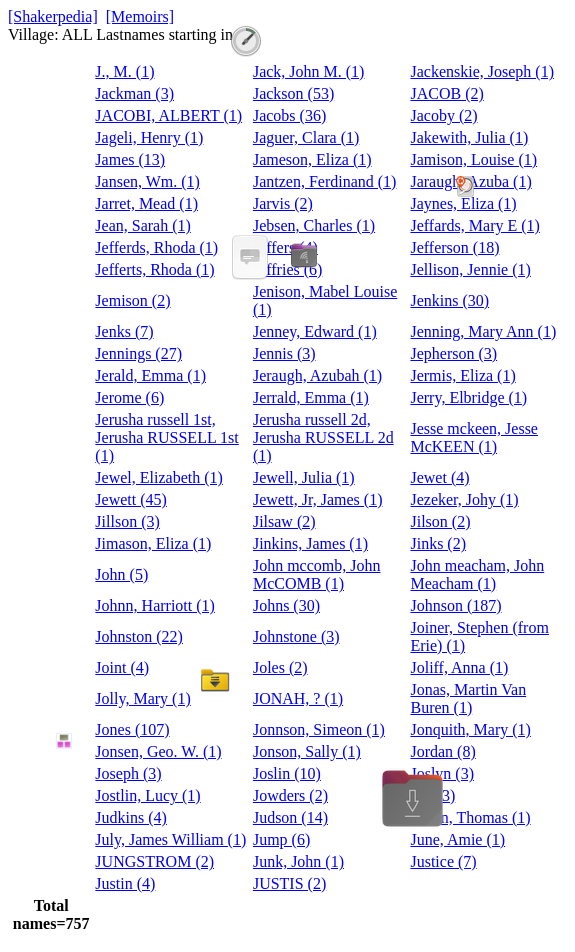 The image size is (575, 952). Describe the element at coordinates (246, 41) in the screenshot. I see `open system profiler application` at that location.